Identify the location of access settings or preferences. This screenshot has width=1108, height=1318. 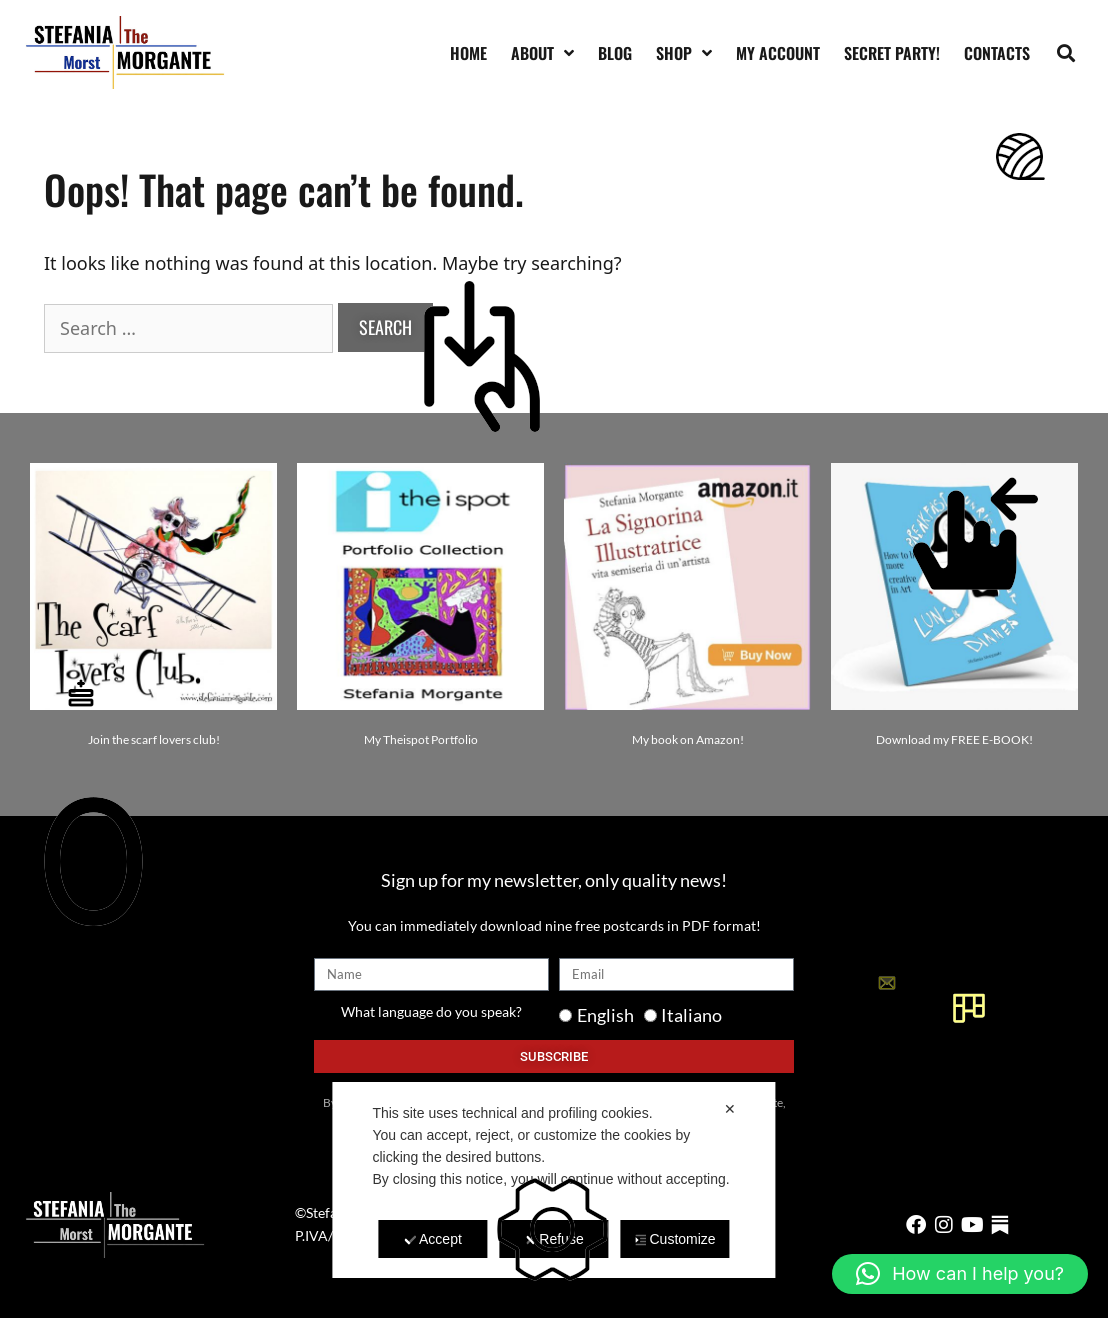
(552, 1229).